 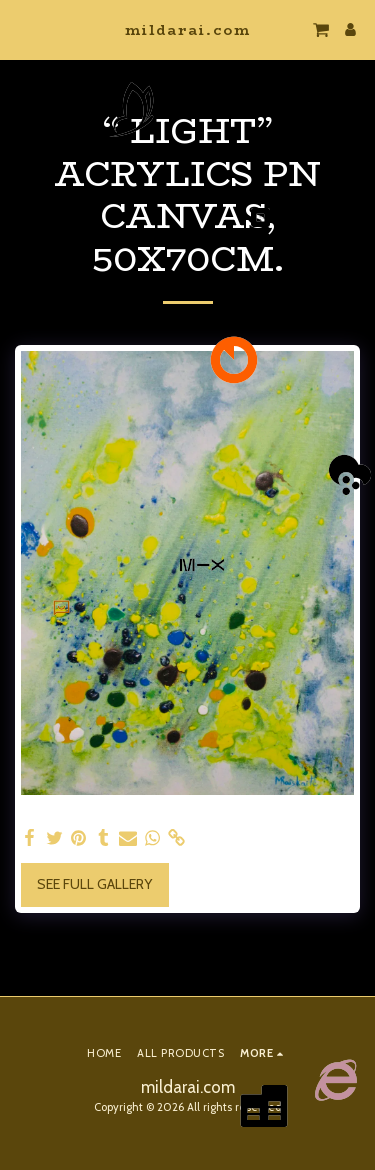 I want to click on loading progress indicator at approximately 70% complete, so click(x=234, y=360).